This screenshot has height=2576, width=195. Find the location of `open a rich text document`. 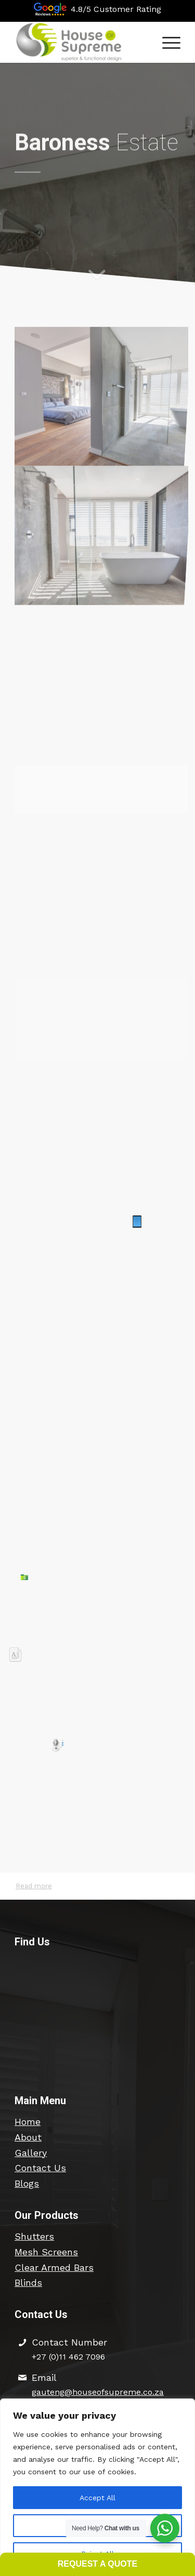

open a rich text document is located at coordinates (15, 1654).